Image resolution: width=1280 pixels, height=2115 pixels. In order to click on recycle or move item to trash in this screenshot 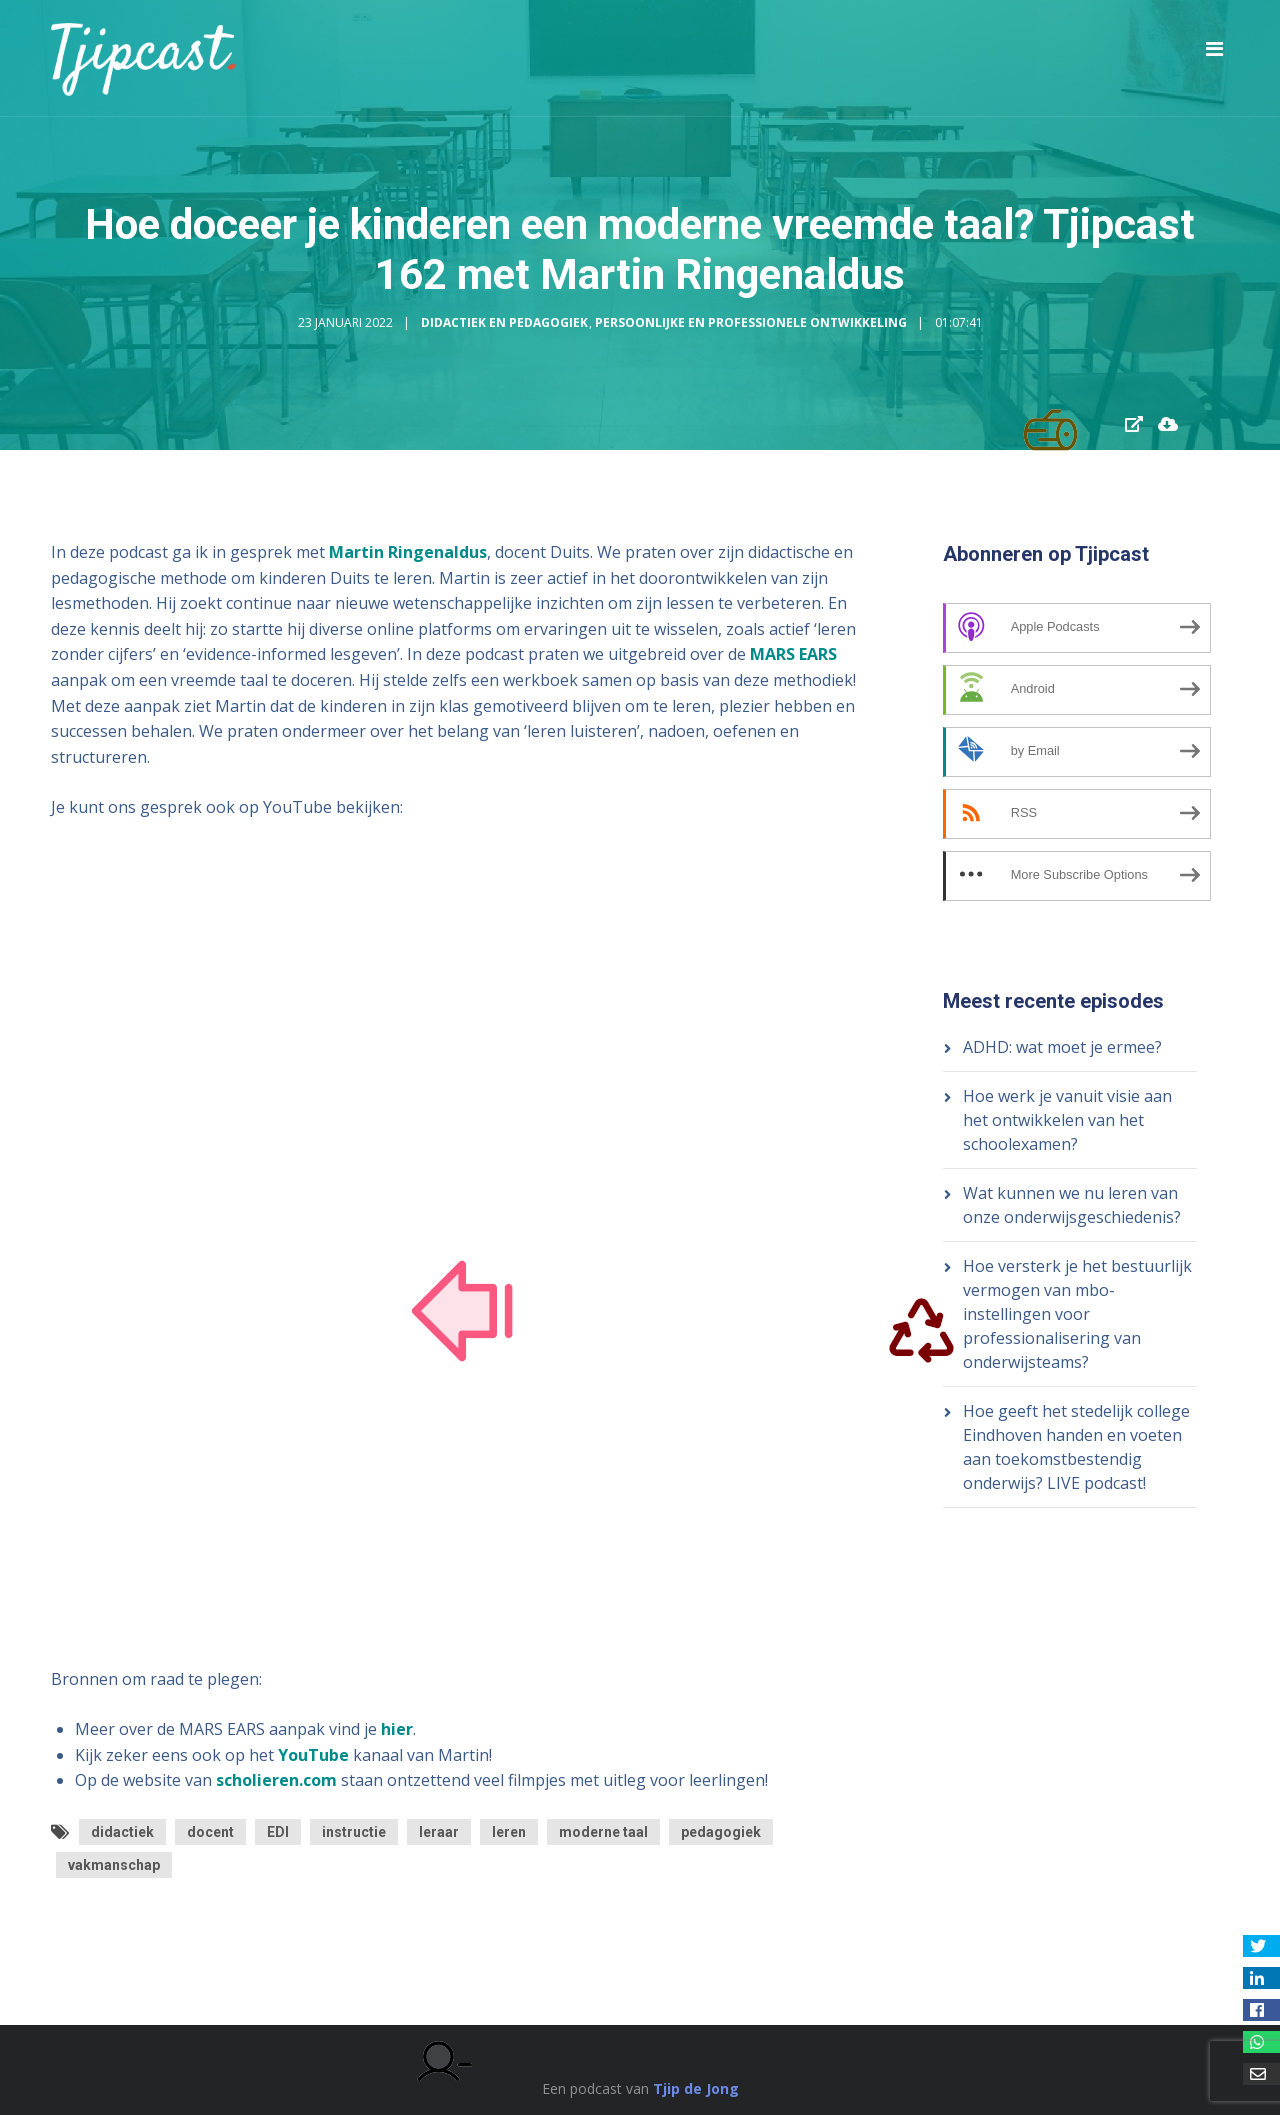, I will do `click(921, 1330)`.